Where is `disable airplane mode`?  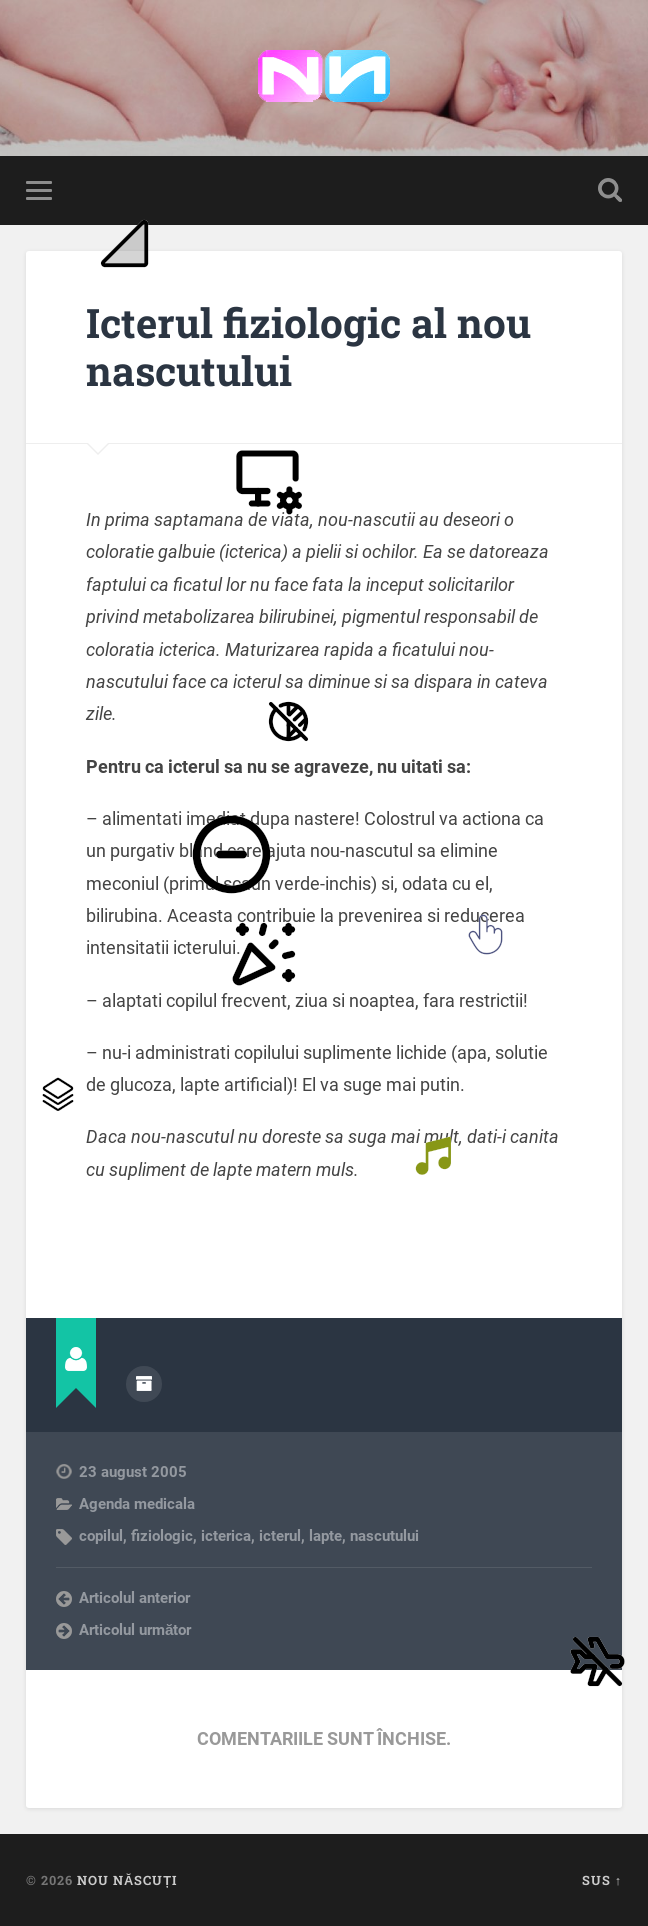 disable airplane mode is located at coordinates (597, 1661).